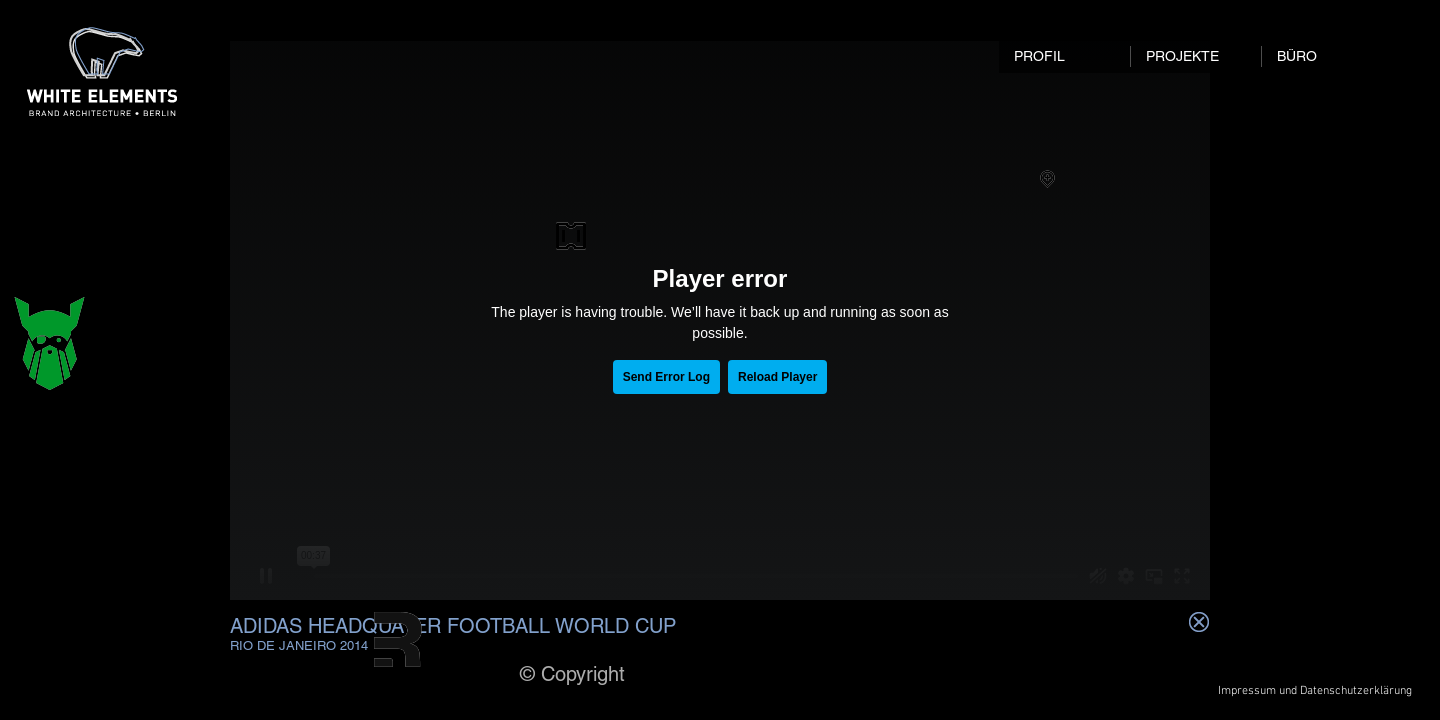  I want to click on visit the odin project website, so click(49, 343).